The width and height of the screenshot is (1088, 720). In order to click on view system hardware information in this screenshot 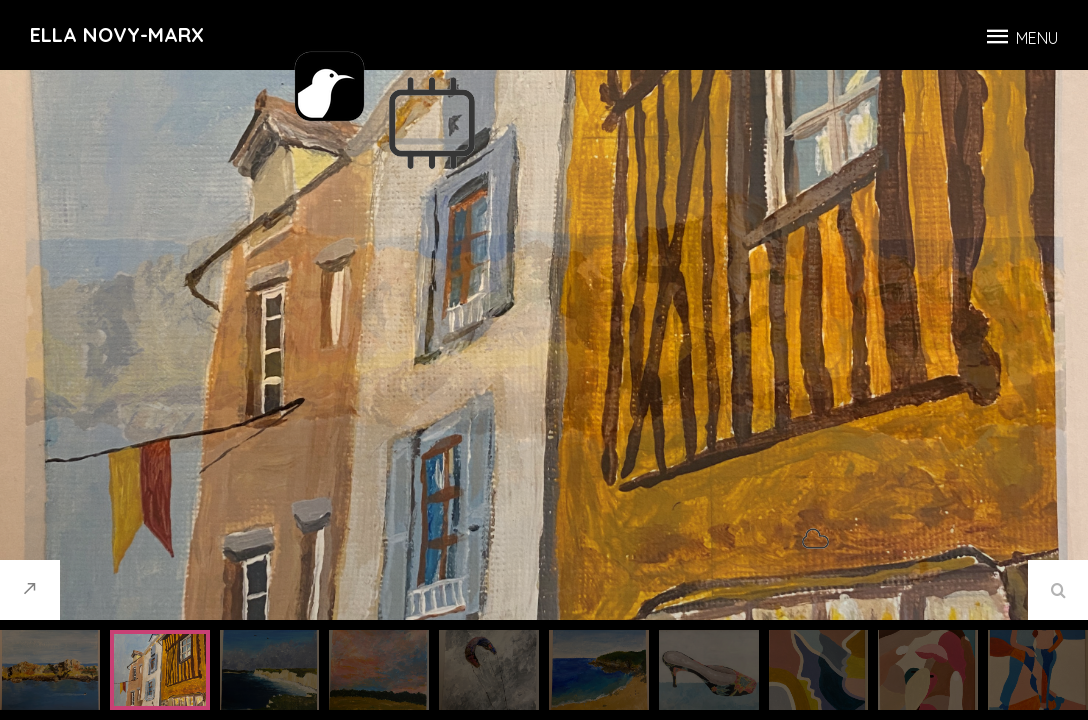, I will do `click(432, 120)`.